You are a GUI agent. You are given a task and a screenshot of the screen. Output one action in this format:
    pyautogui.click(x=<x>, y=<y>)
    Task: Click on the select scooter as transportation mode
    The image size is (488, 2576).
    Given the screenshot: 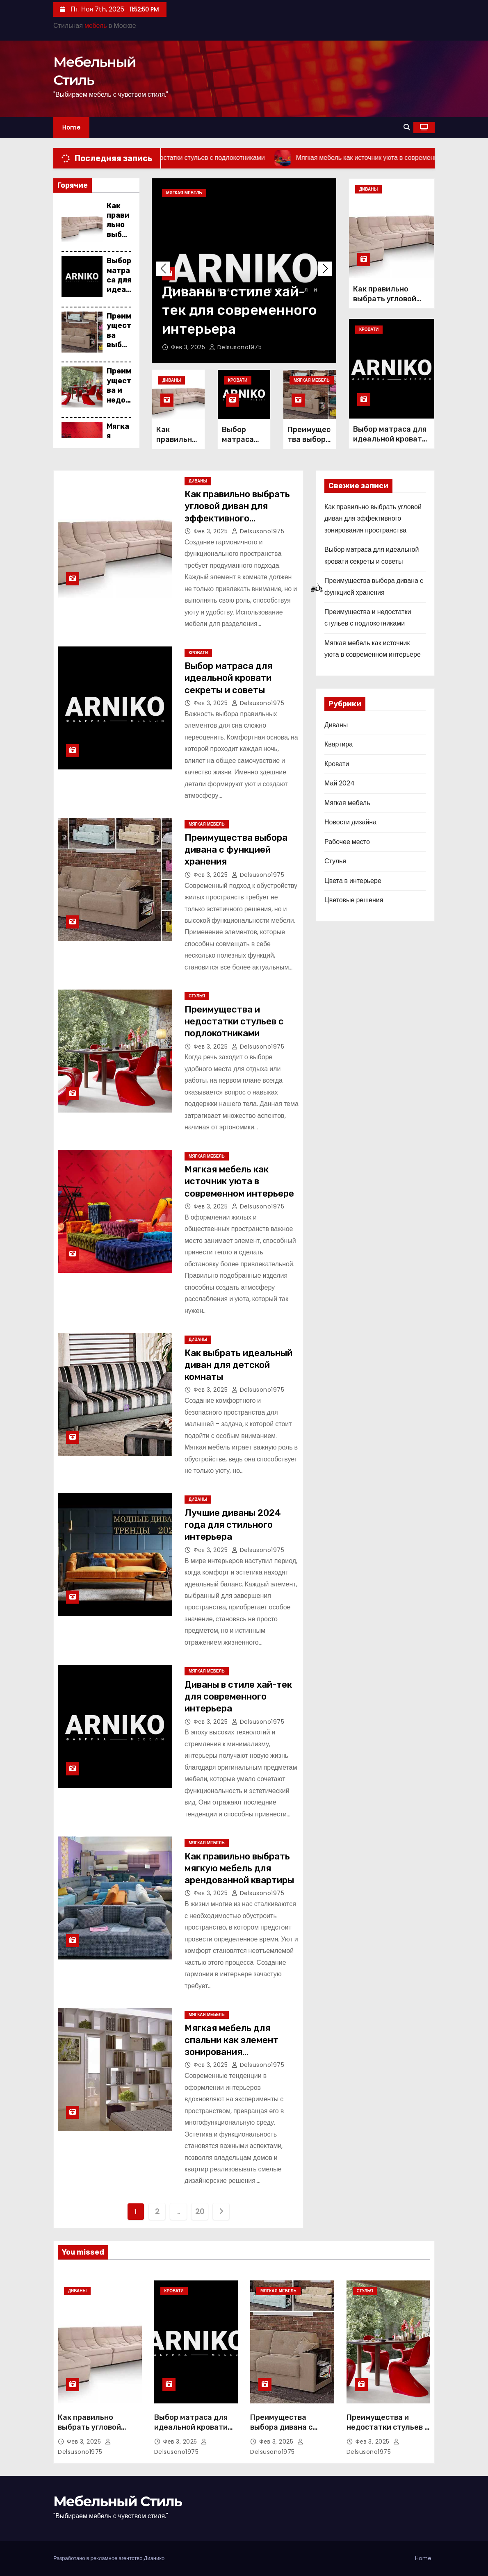 What is the action you would take?
    pyautogui.click(x=317, y=587)
    